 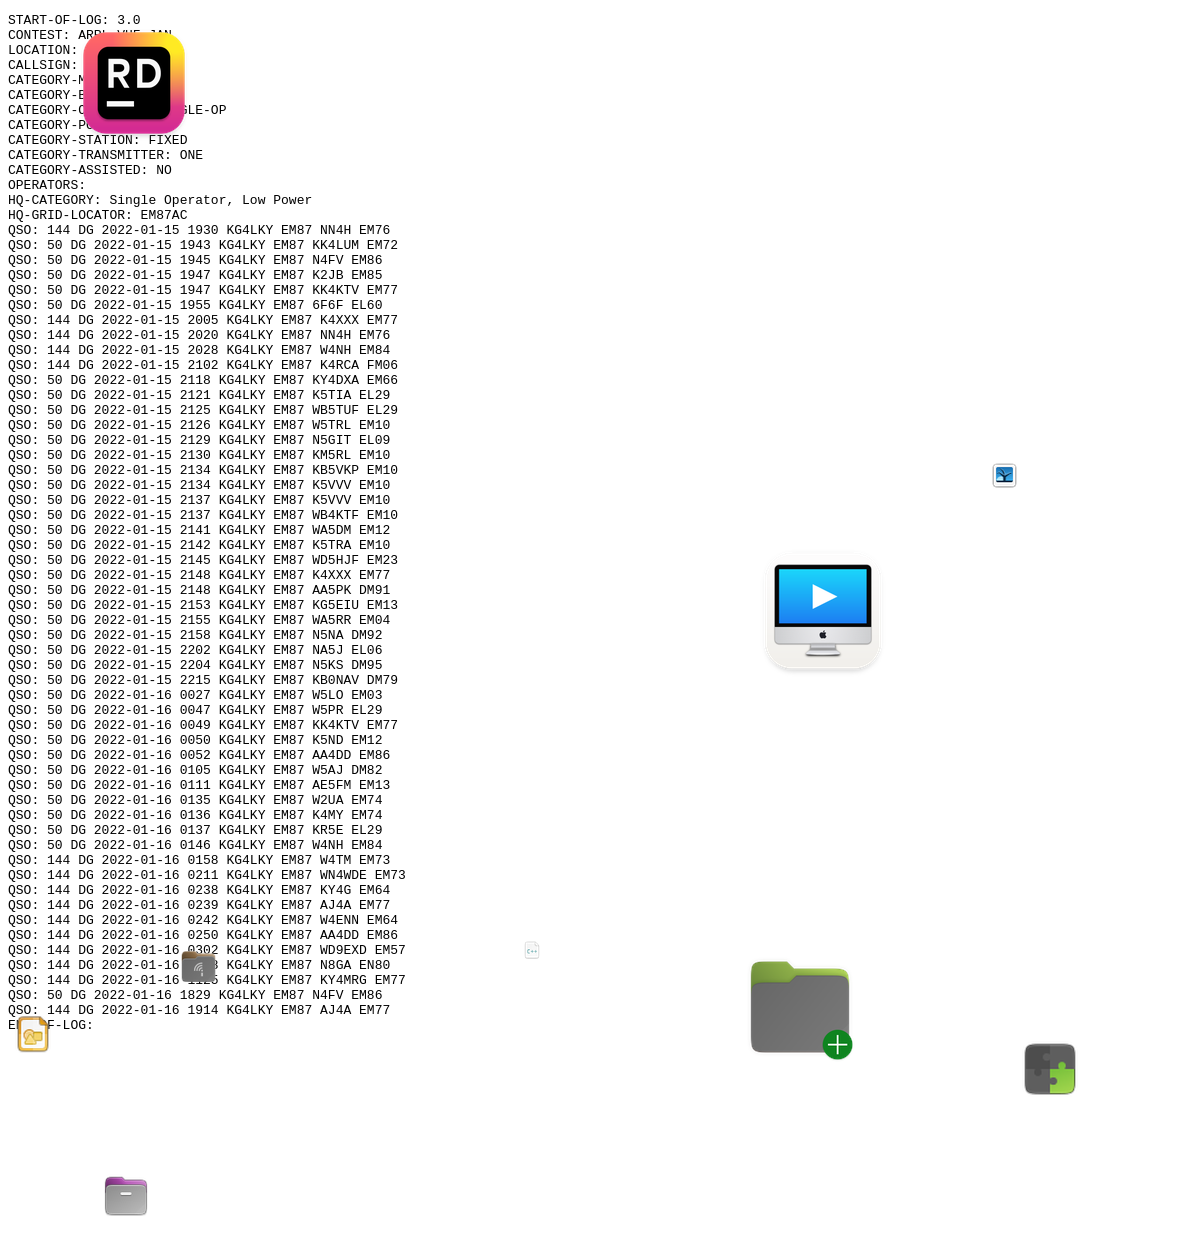 What do you see at coordinates (134, 83) in the screenshot?
I see `open JetBrains Rider IDE` at bounding box center [134, 83].